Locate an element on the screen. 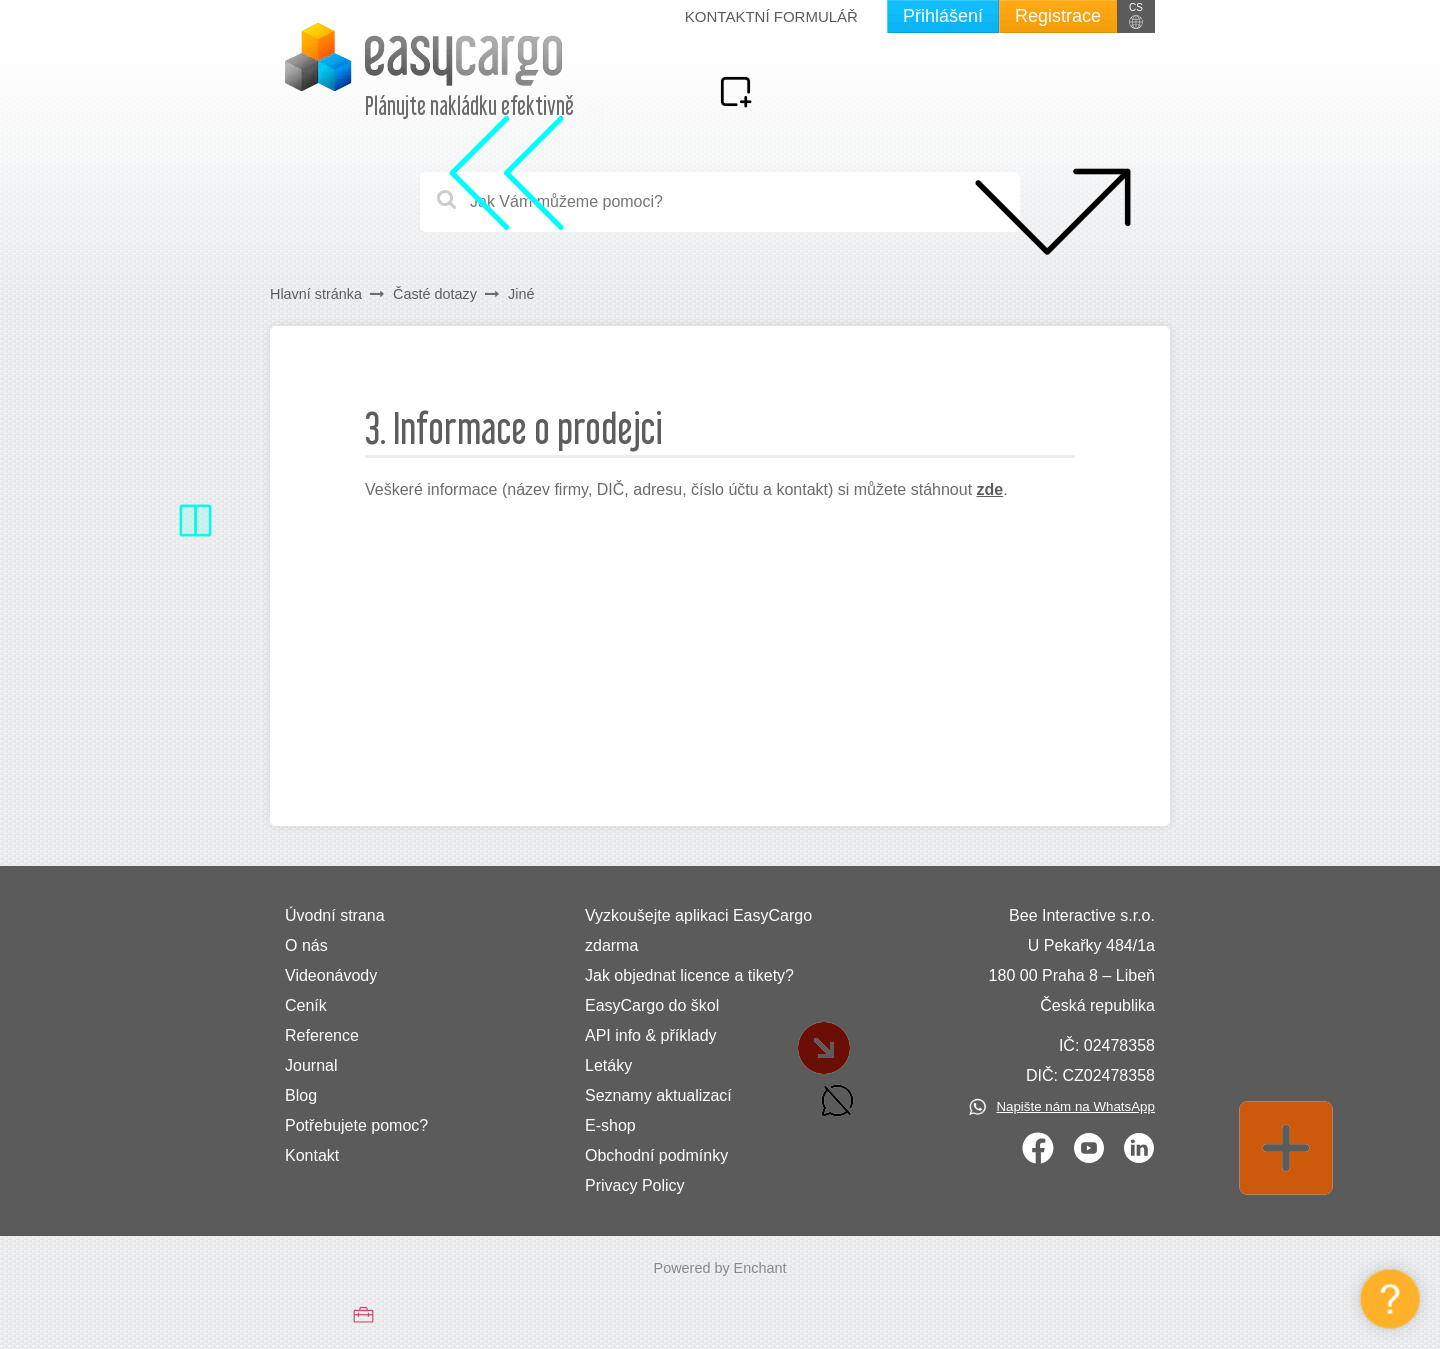 This screenshot has width=1440, height=1349. go back to the beginning is located at coordinates (512, 173).